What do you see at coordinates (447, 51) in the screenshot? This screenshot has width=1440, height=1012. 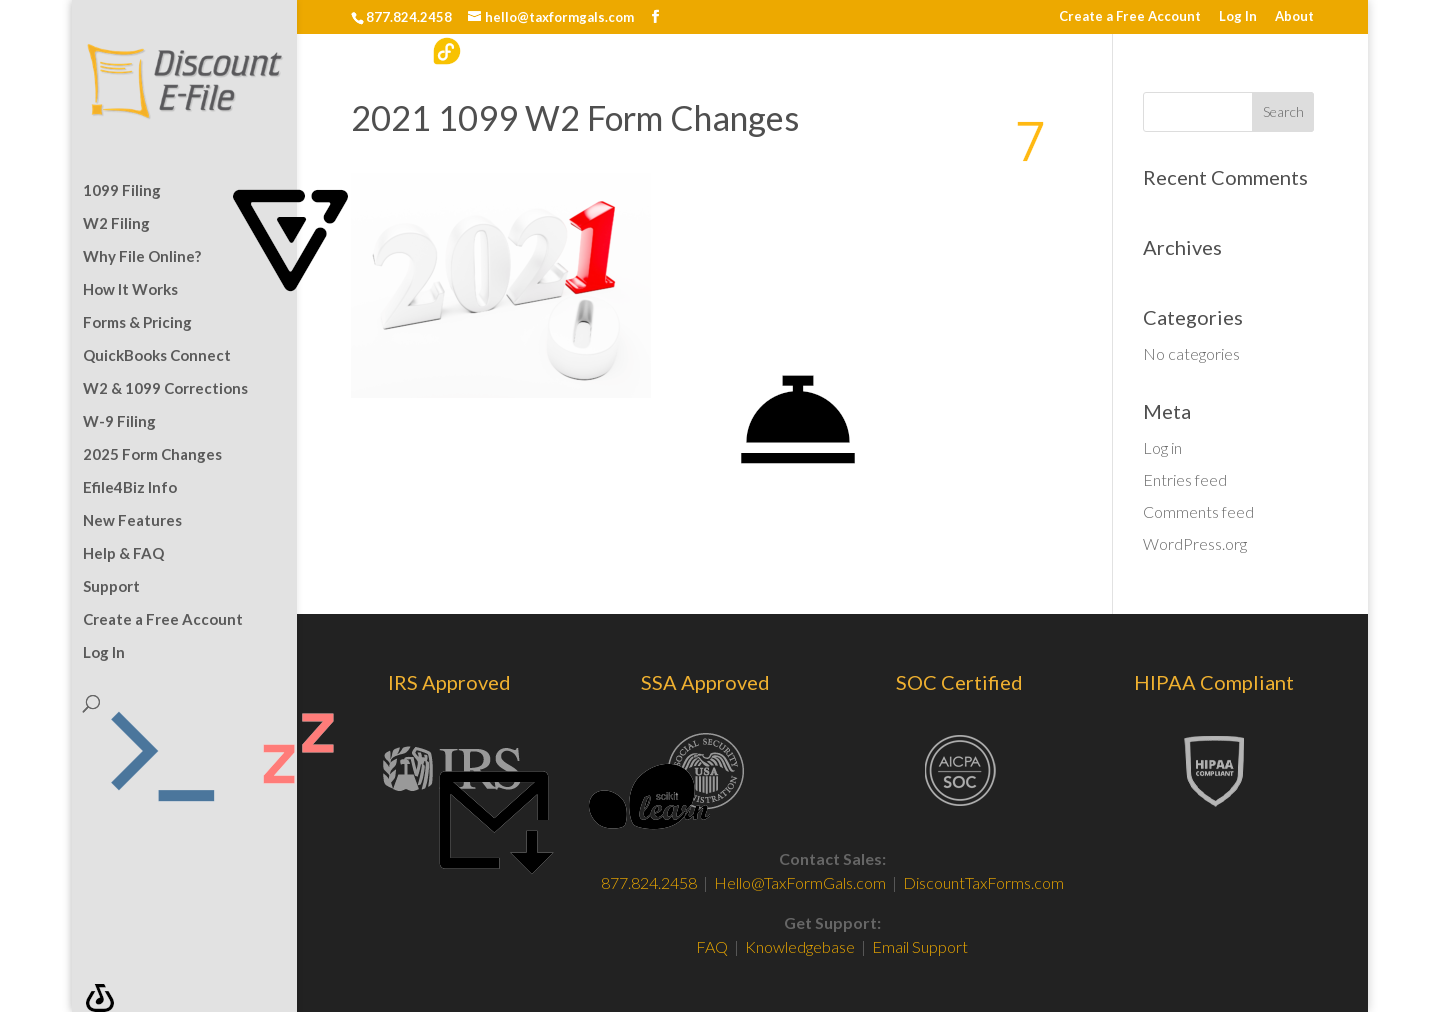 I see `Fedora Linux logo` at bounding box center [447, 51].